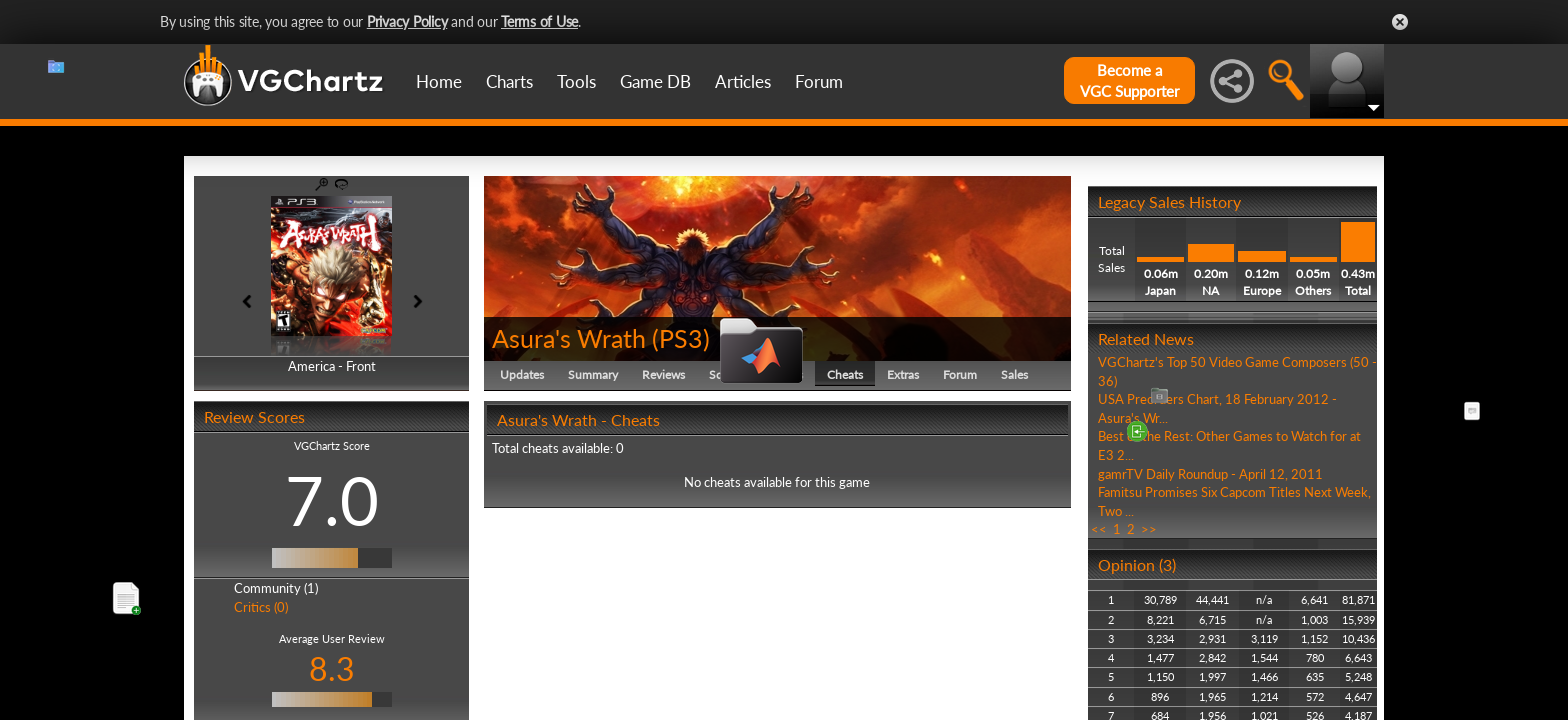 The image size is (1568, 720). I want to click on open your videos folder, so click(1159, 395).